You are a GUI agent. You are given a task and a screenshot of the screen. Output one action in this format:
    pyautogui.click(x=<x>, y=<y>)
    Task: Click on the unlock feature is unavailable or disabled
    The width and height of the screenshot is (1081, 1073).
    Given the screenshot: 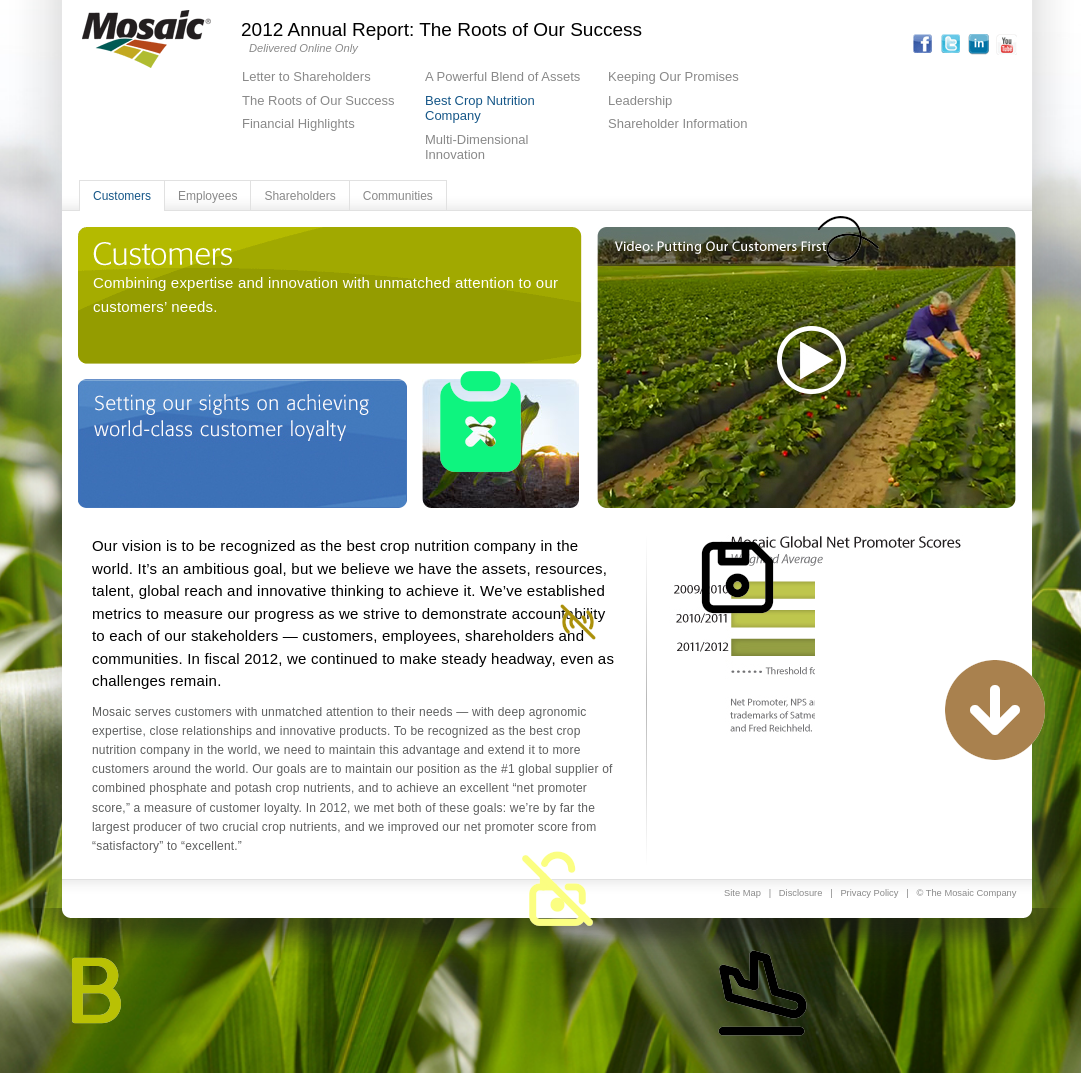 What is the action you would take?
    pyautogui.click(x=557, y=890)
    